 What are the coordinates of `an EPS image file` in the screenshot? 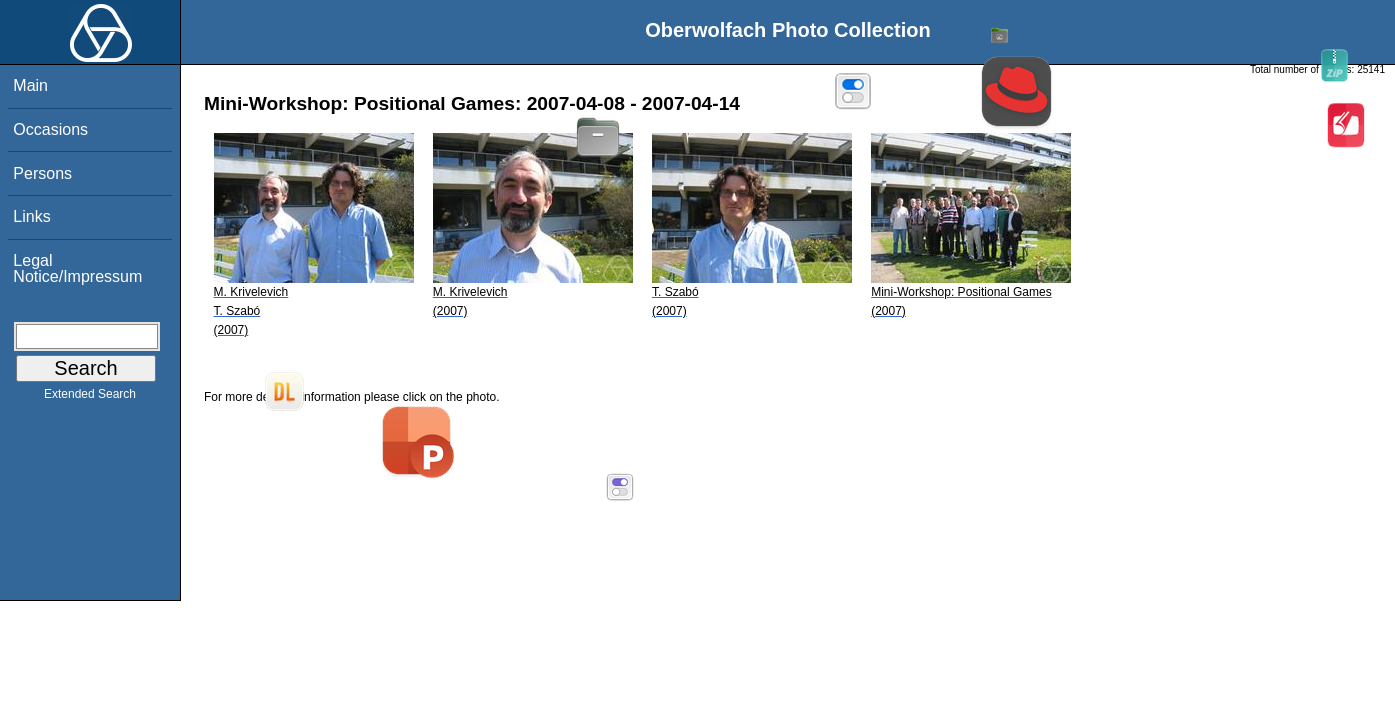 It's located at (1346, 125).